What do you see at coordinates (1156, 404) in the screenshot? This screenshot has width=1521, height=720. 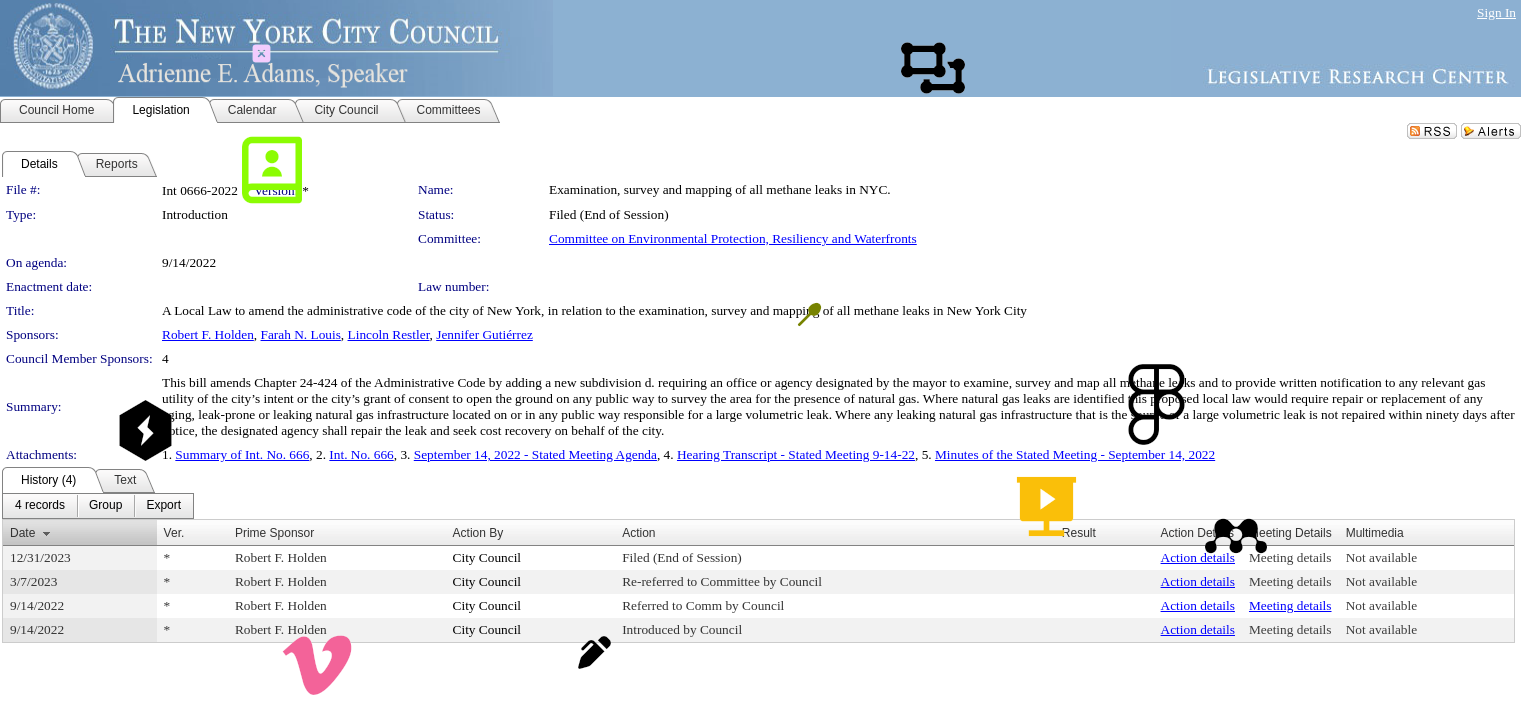 I see `open Figma design tool` at bounding box center [1156, 404].